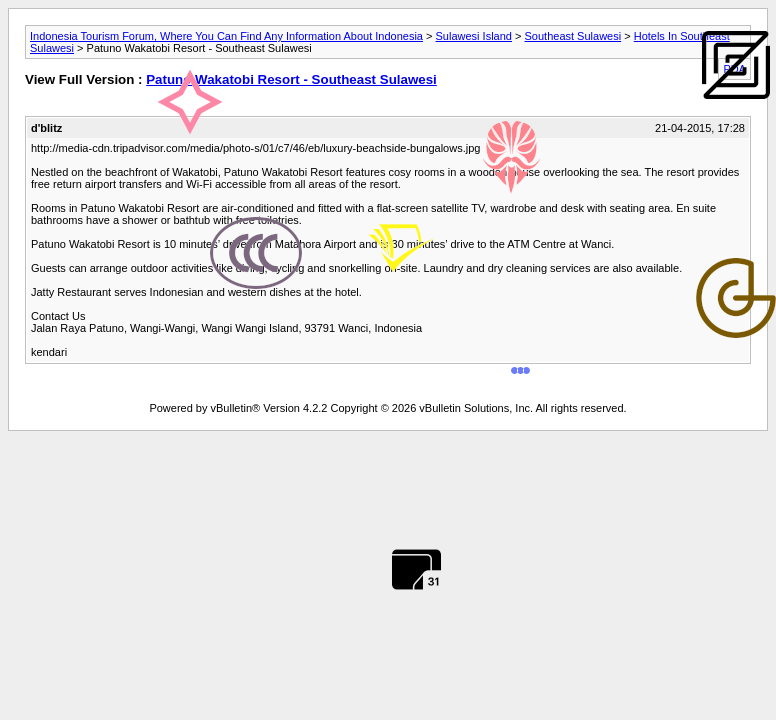  I want to click on open Proton Calendar app, so click(416, 569).